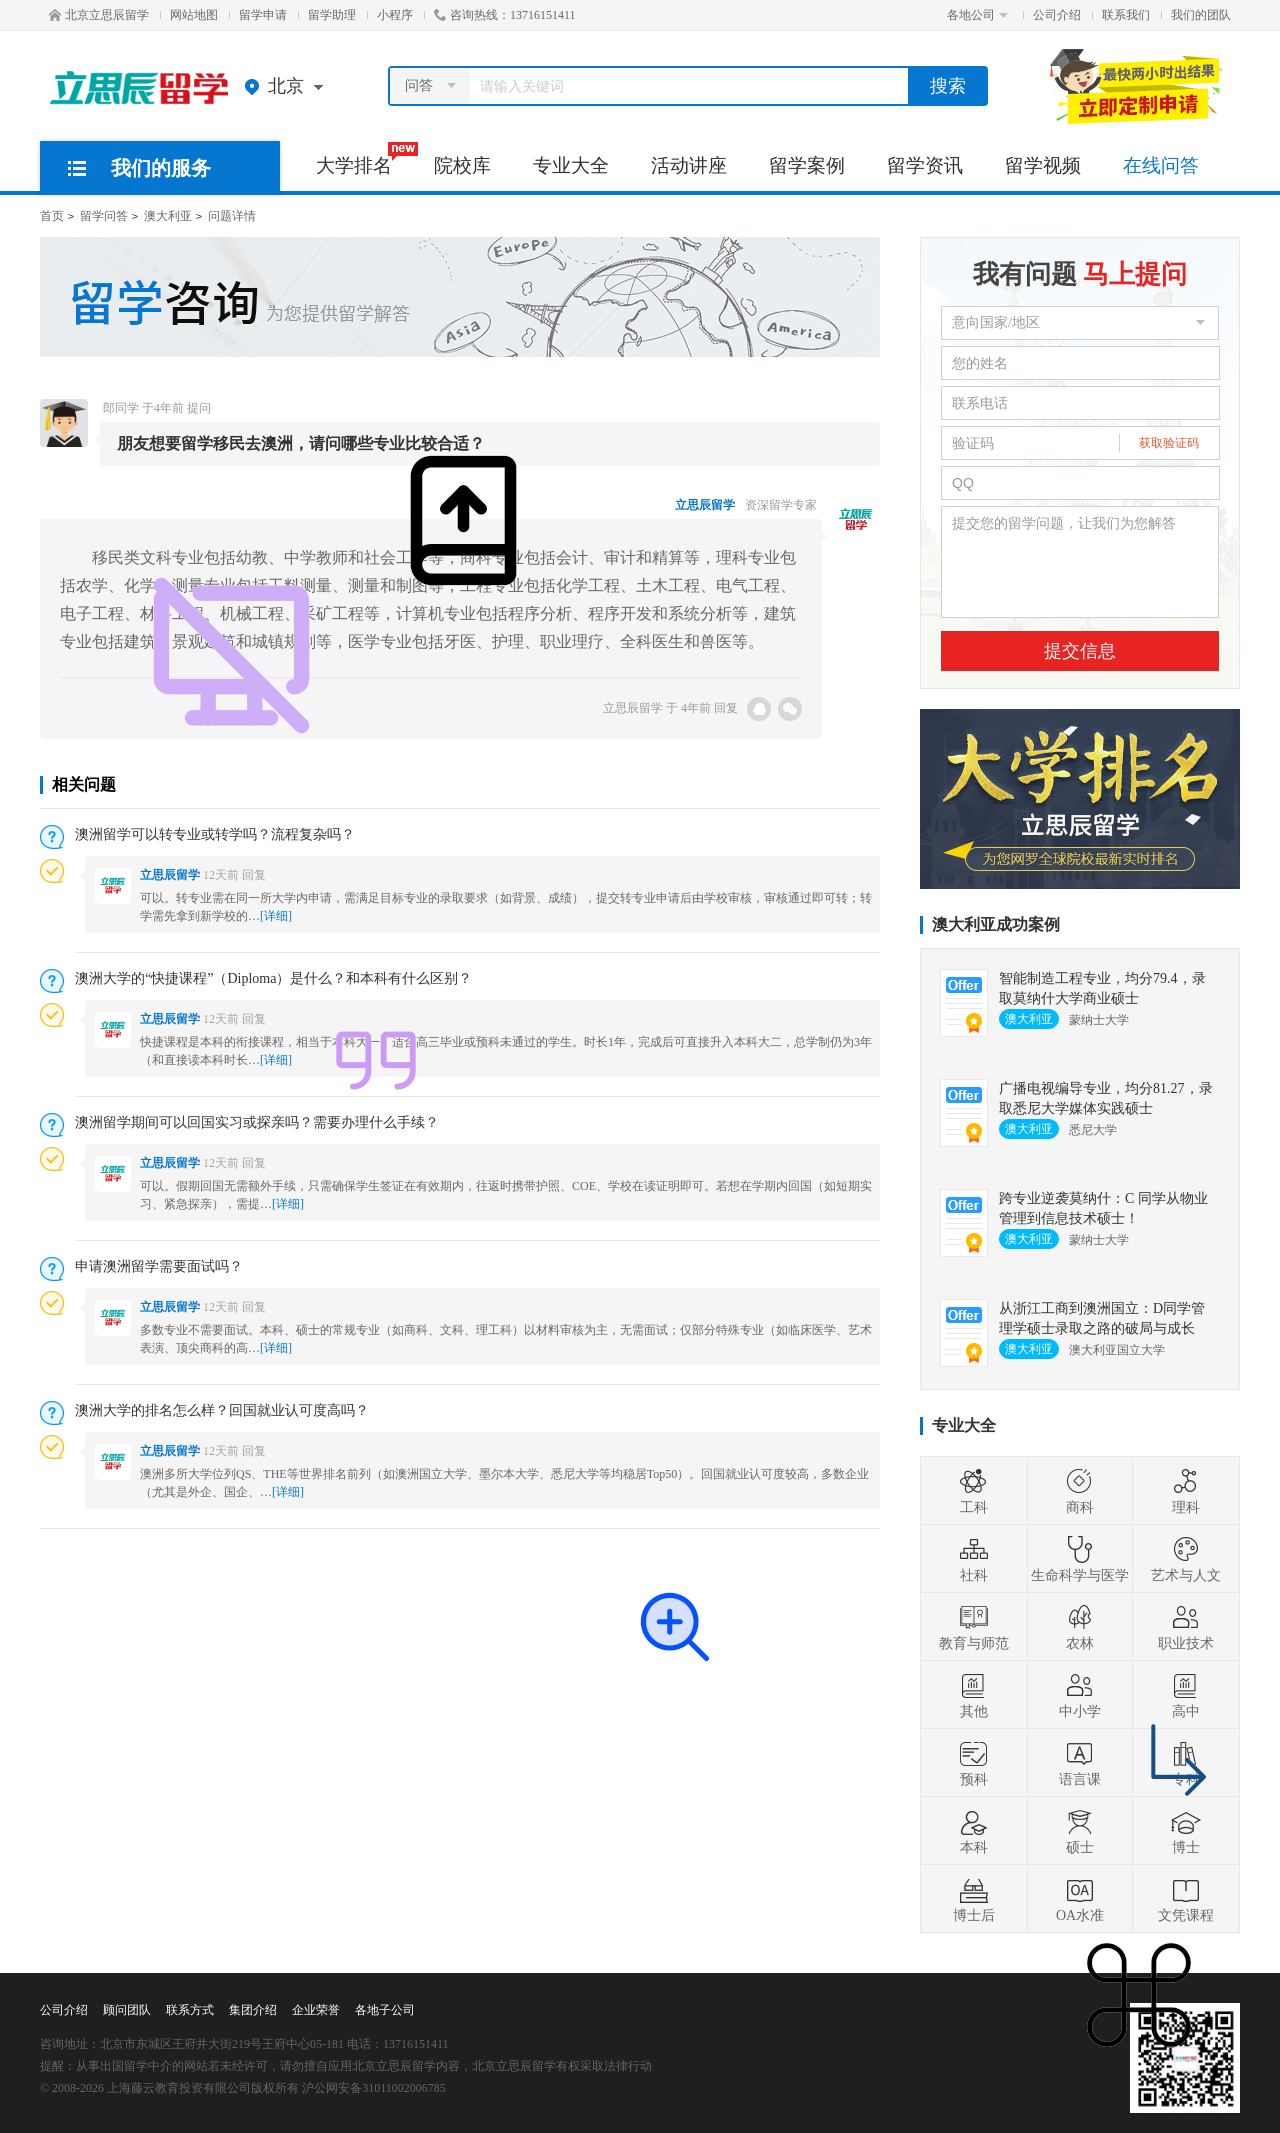 The height and width of the screenshot is (2133, 1280). I want to click on insert a block quote, so click(376, 1059).